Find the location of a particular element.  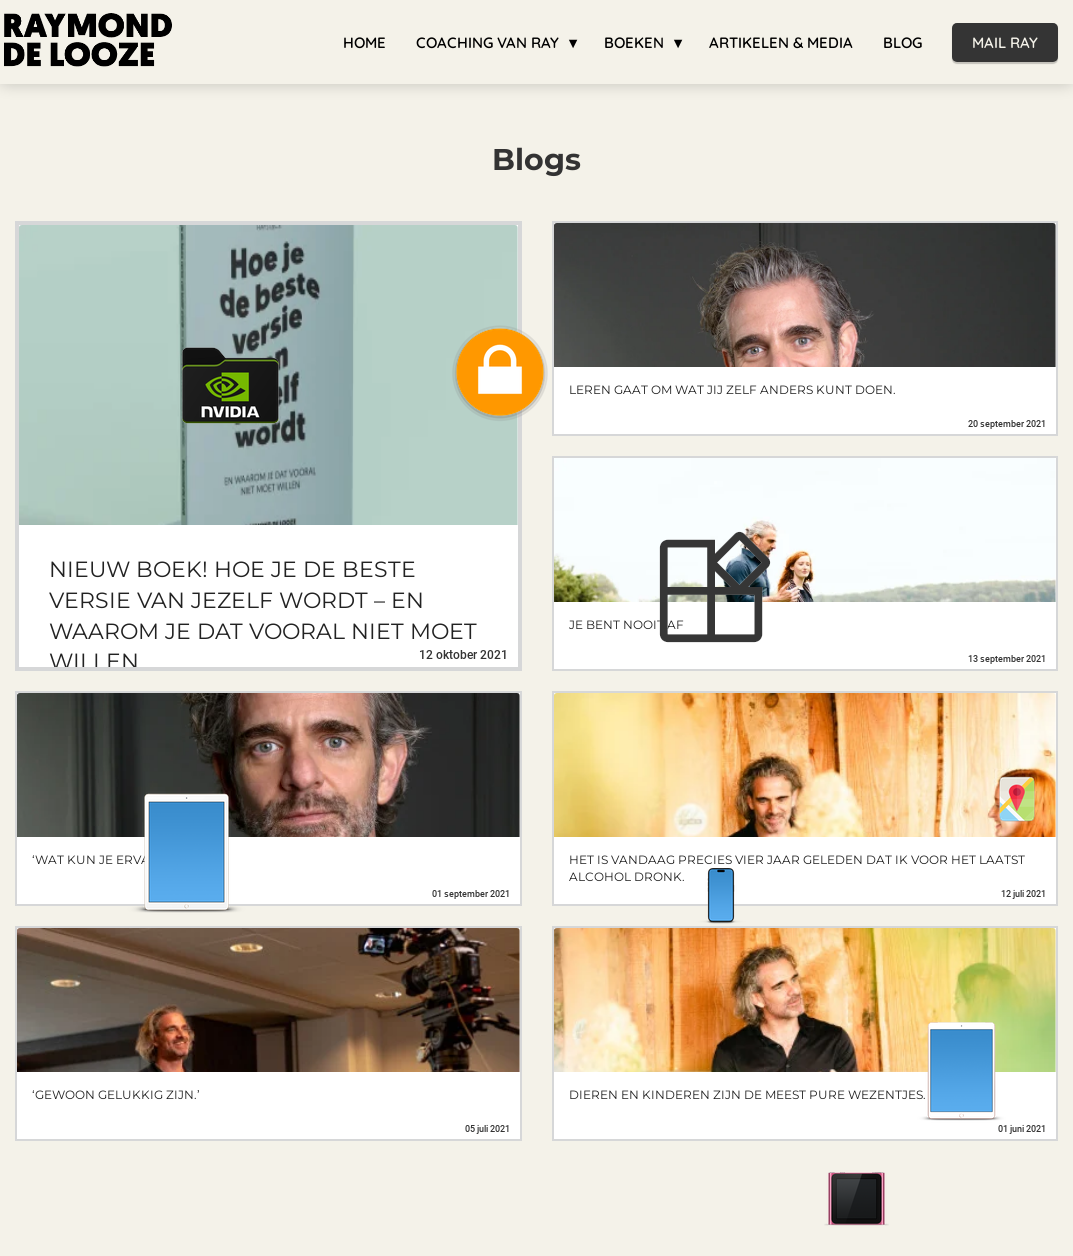

open nvidia application files folder is located at coordinates (230, 388).